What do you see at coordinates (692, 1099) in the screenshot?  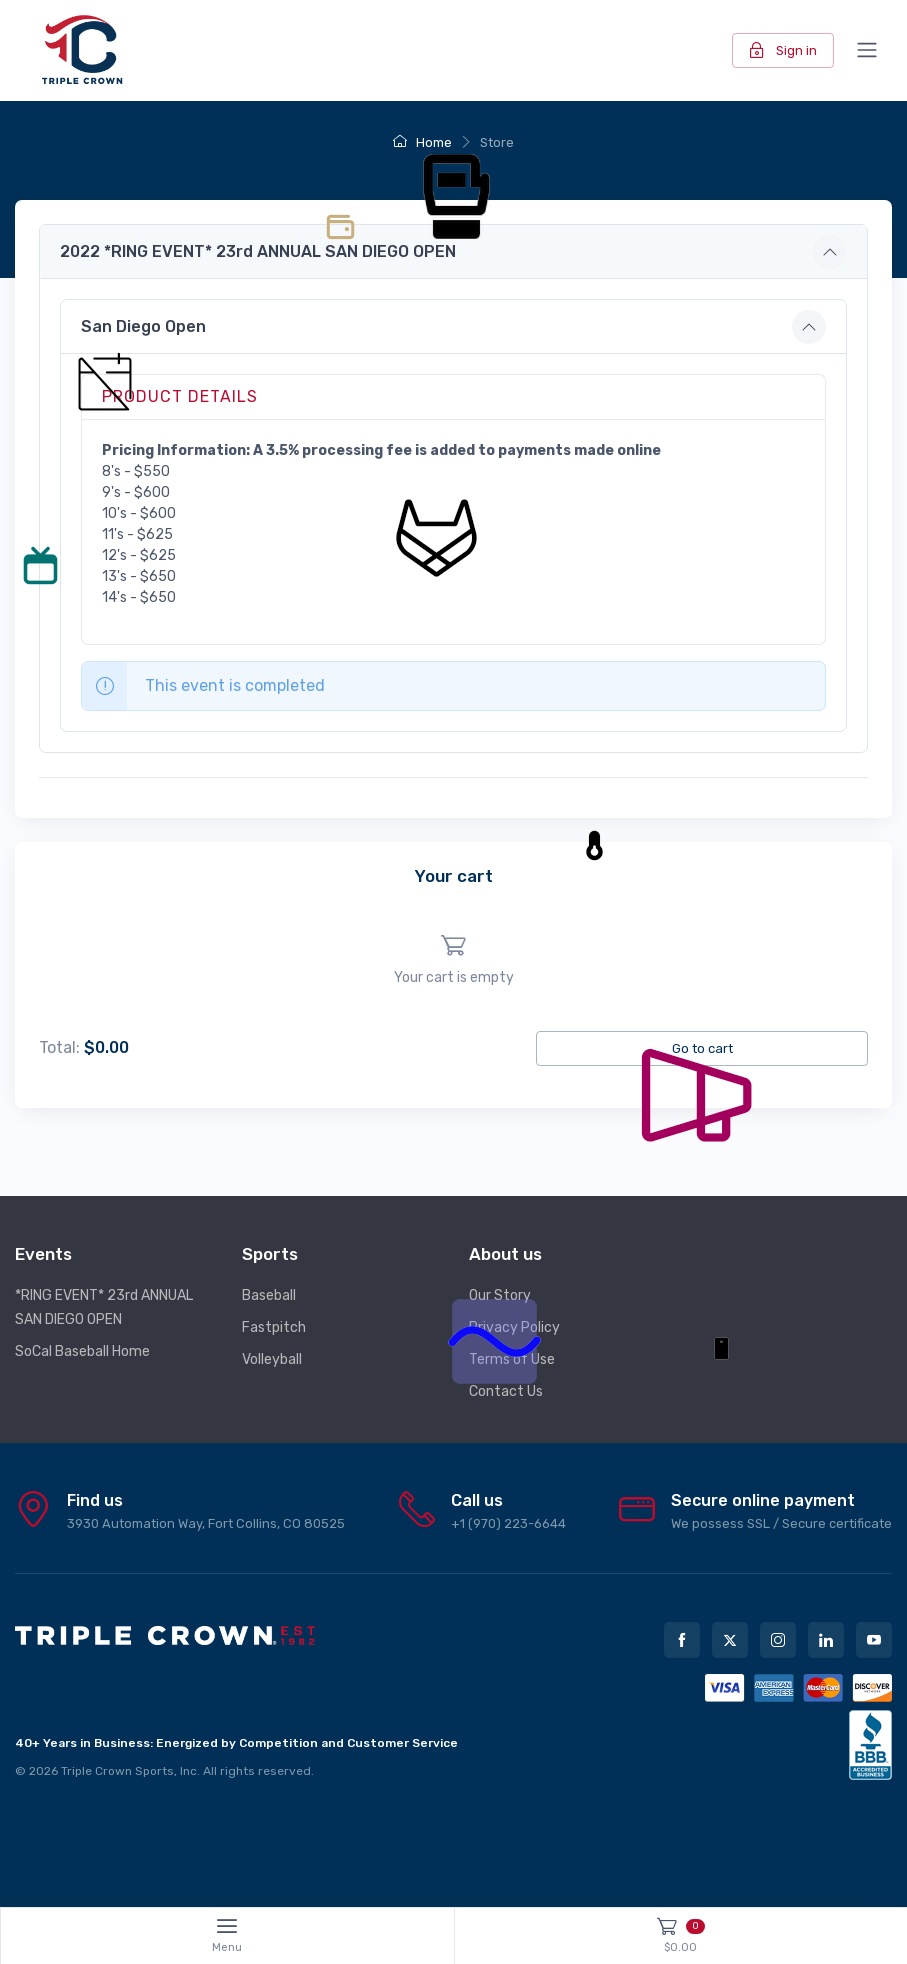 I see `make an announcement or broadcast` at bounding box center [692, 1099].